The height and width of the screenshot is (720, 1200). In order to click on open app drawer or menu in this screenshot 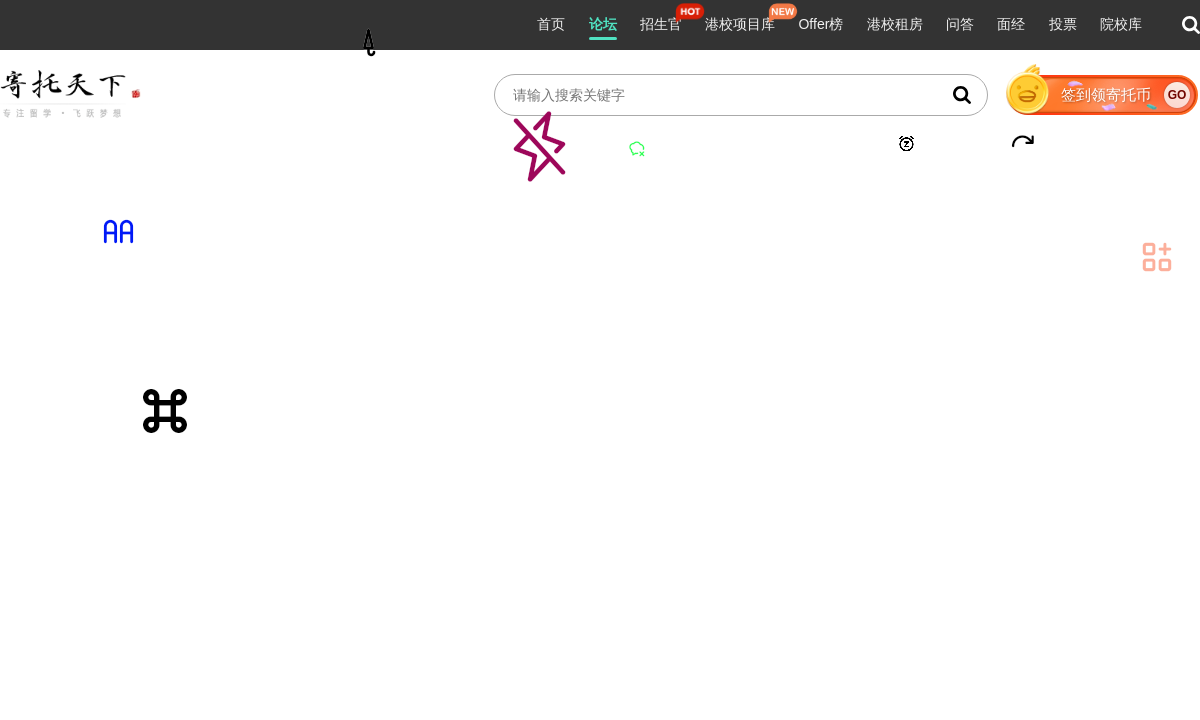, I will do `click(1157, 257)`.